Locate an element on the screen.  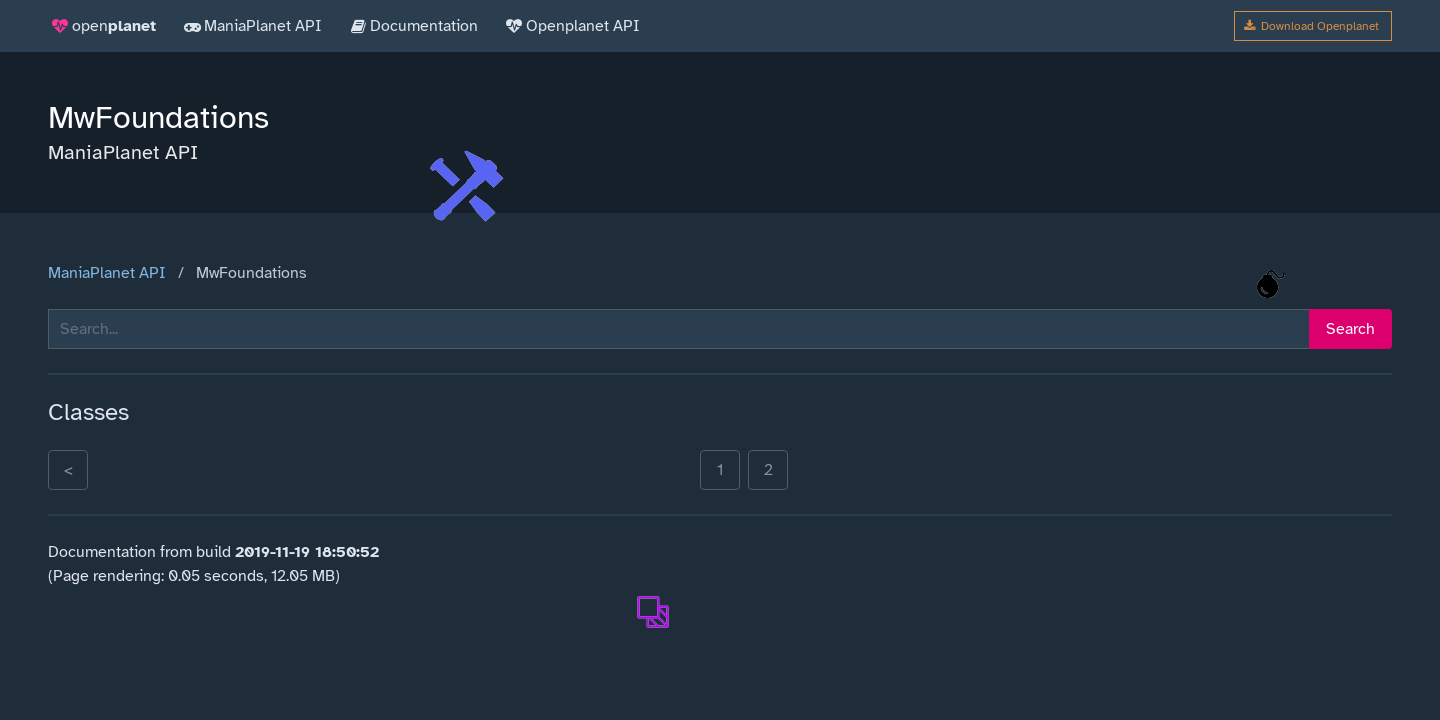
indicates a Discord staff member is located at coordinates (467, 186).